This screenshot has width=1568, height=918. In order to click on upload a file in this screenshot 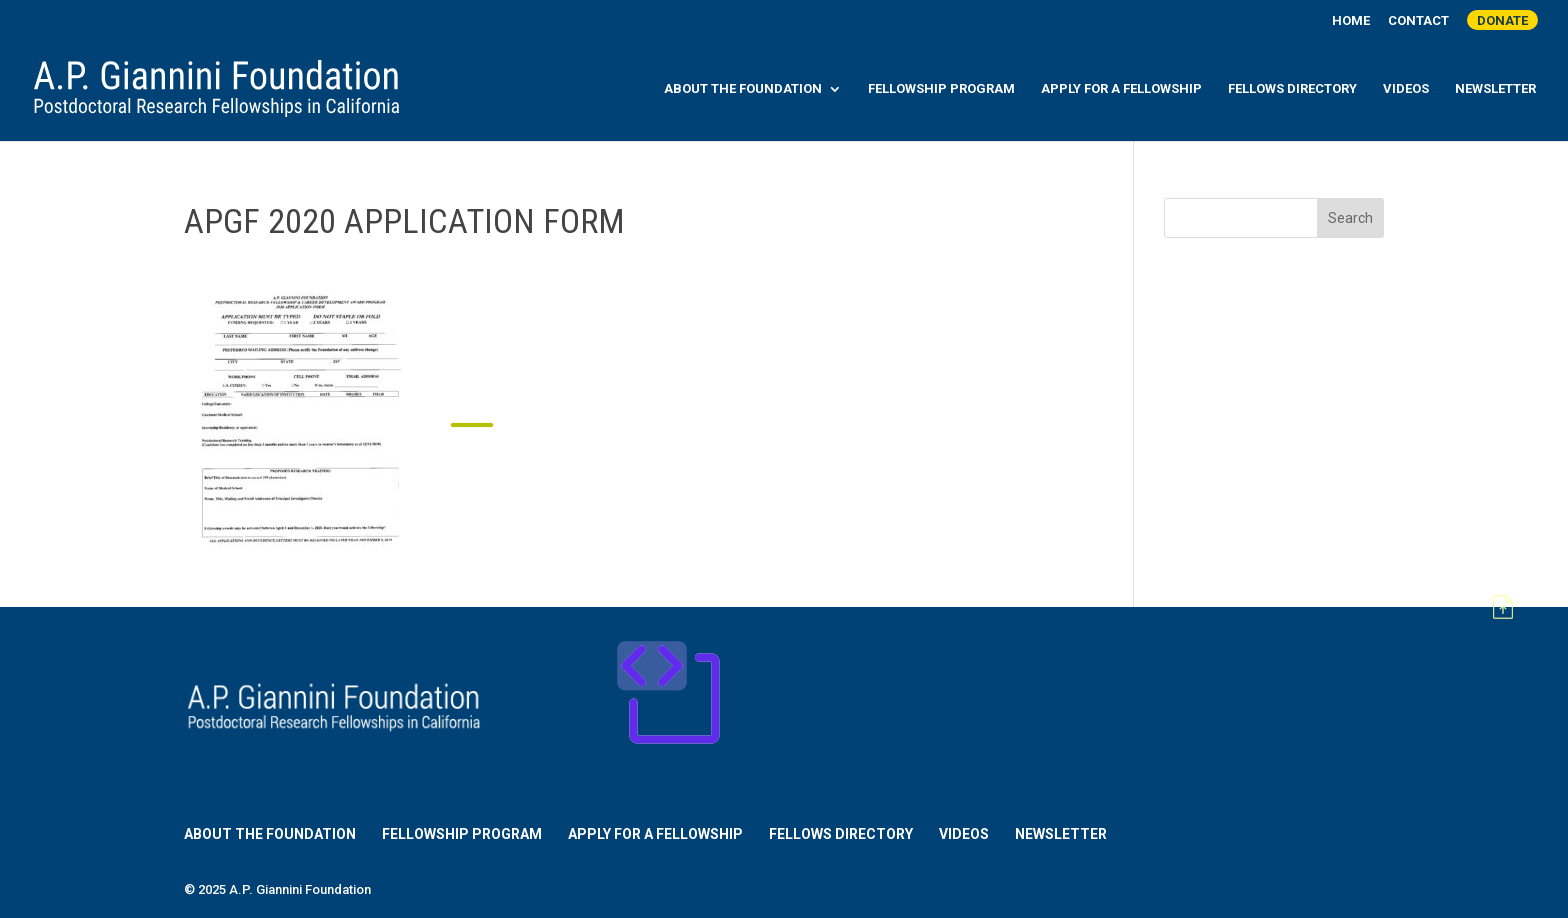, I will do `click(1503, 607)`.